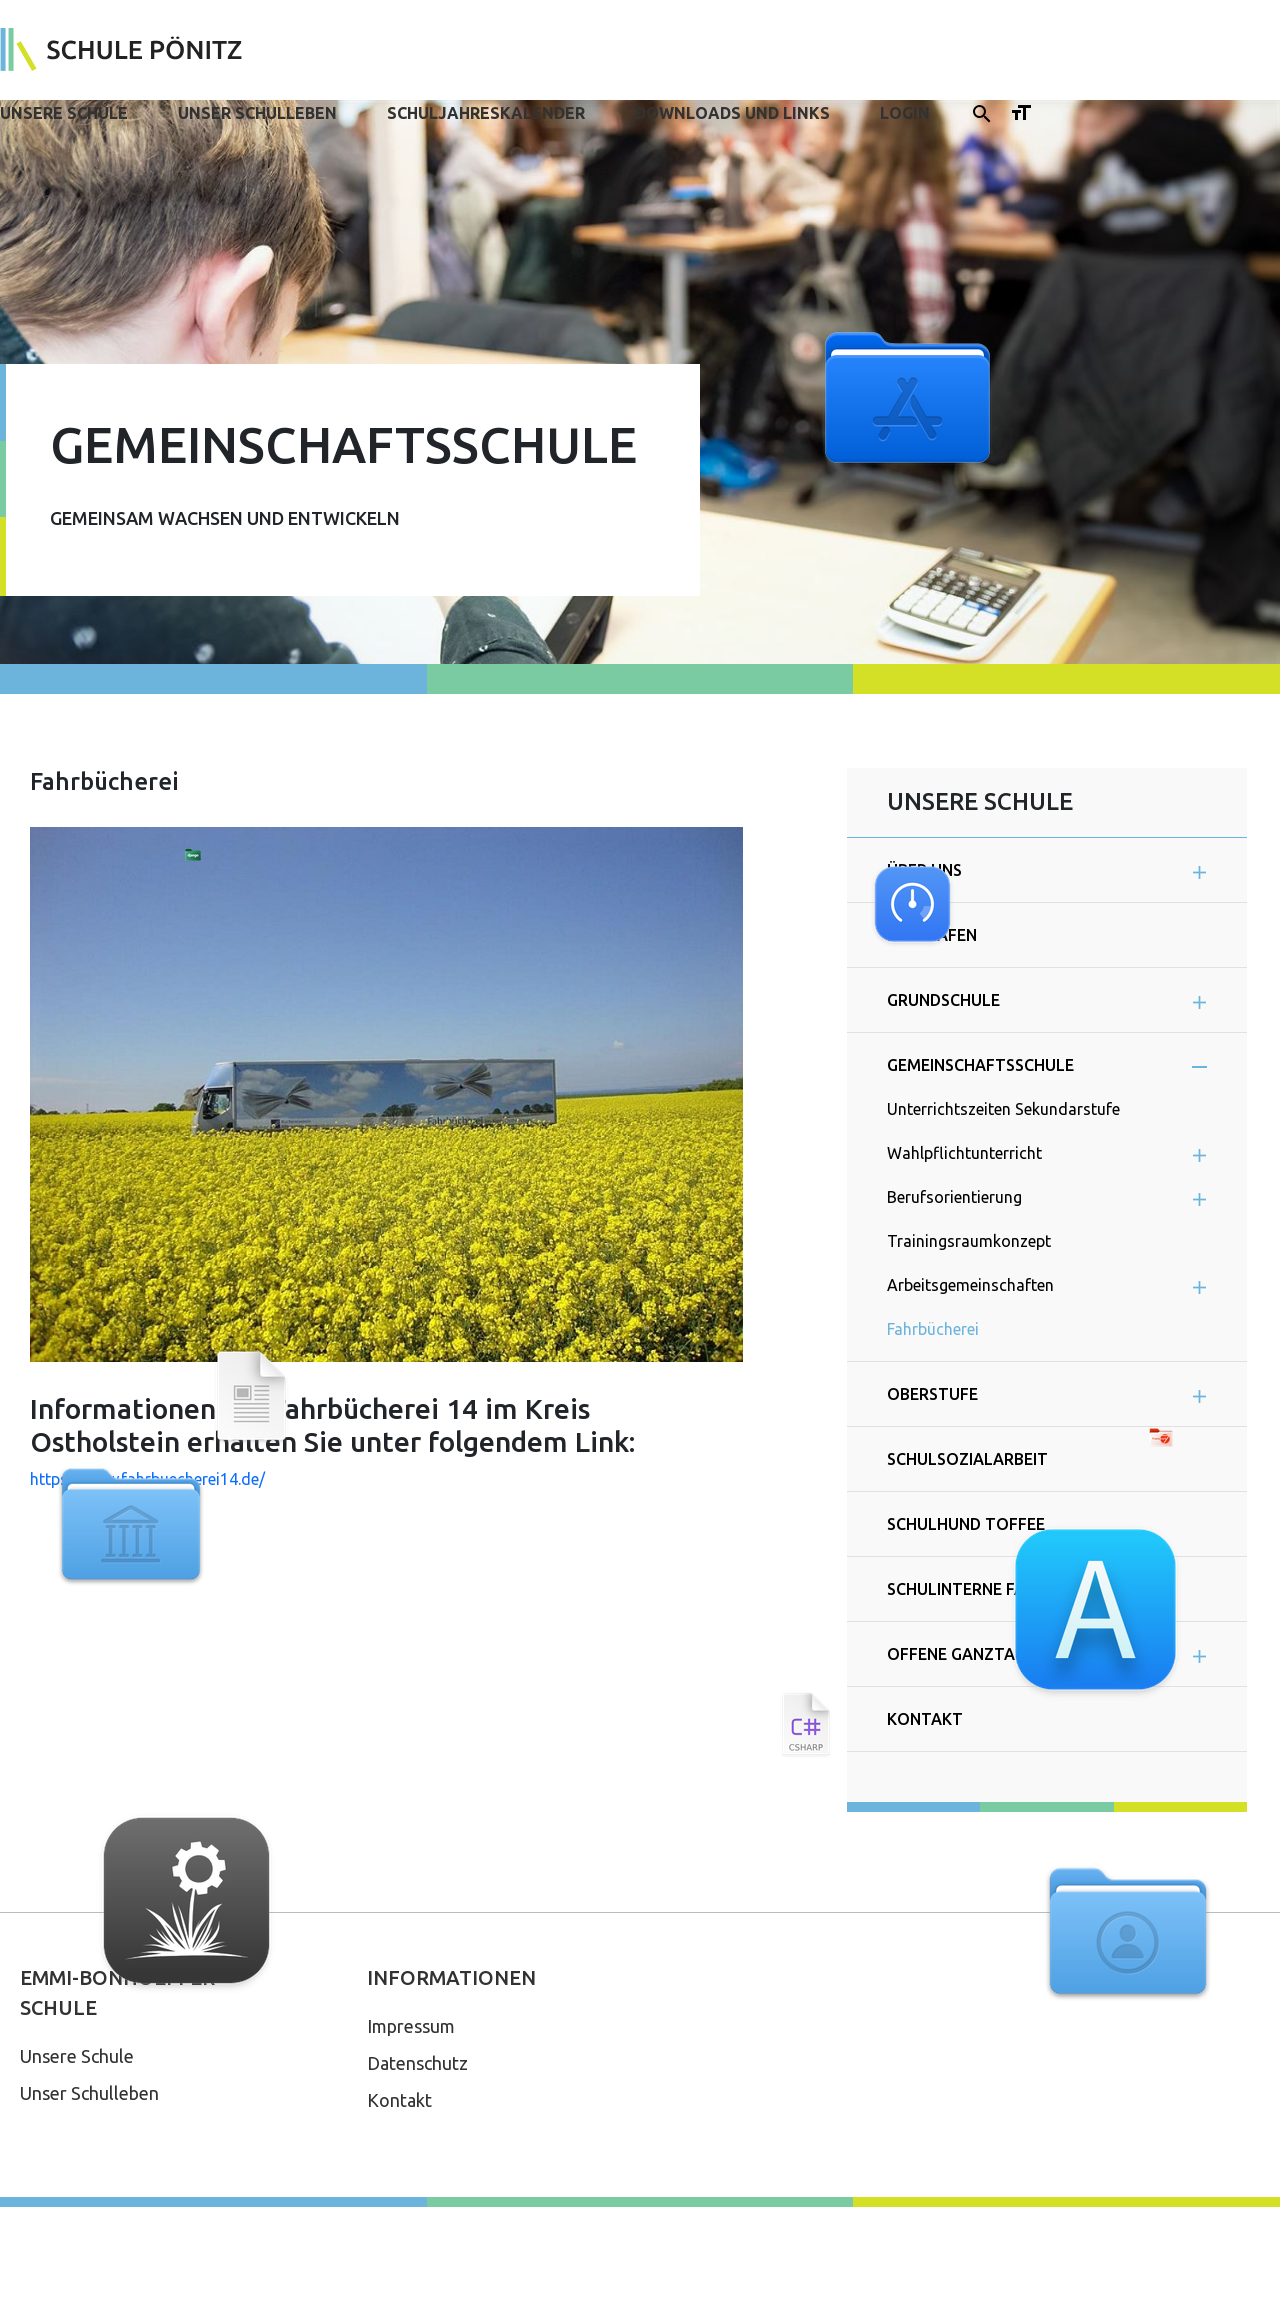 Image resolution: width=1280 pixels, height=2297 pixels. What do you see at coordinates (912, 905) in the screenshot?
I see `open performance or speed settings` at bounding box center [912, 905].